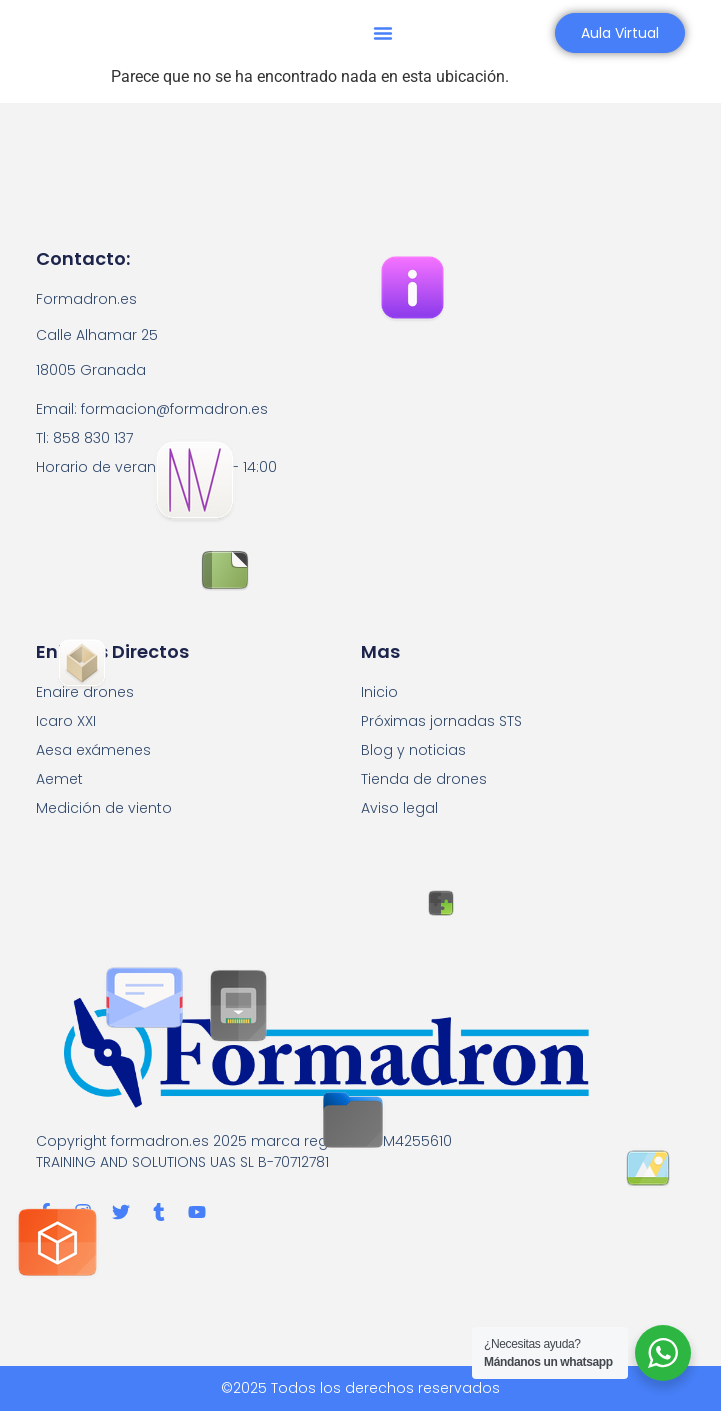  I want to click on gameboy ROM file type indicator, so click(238, 1005).